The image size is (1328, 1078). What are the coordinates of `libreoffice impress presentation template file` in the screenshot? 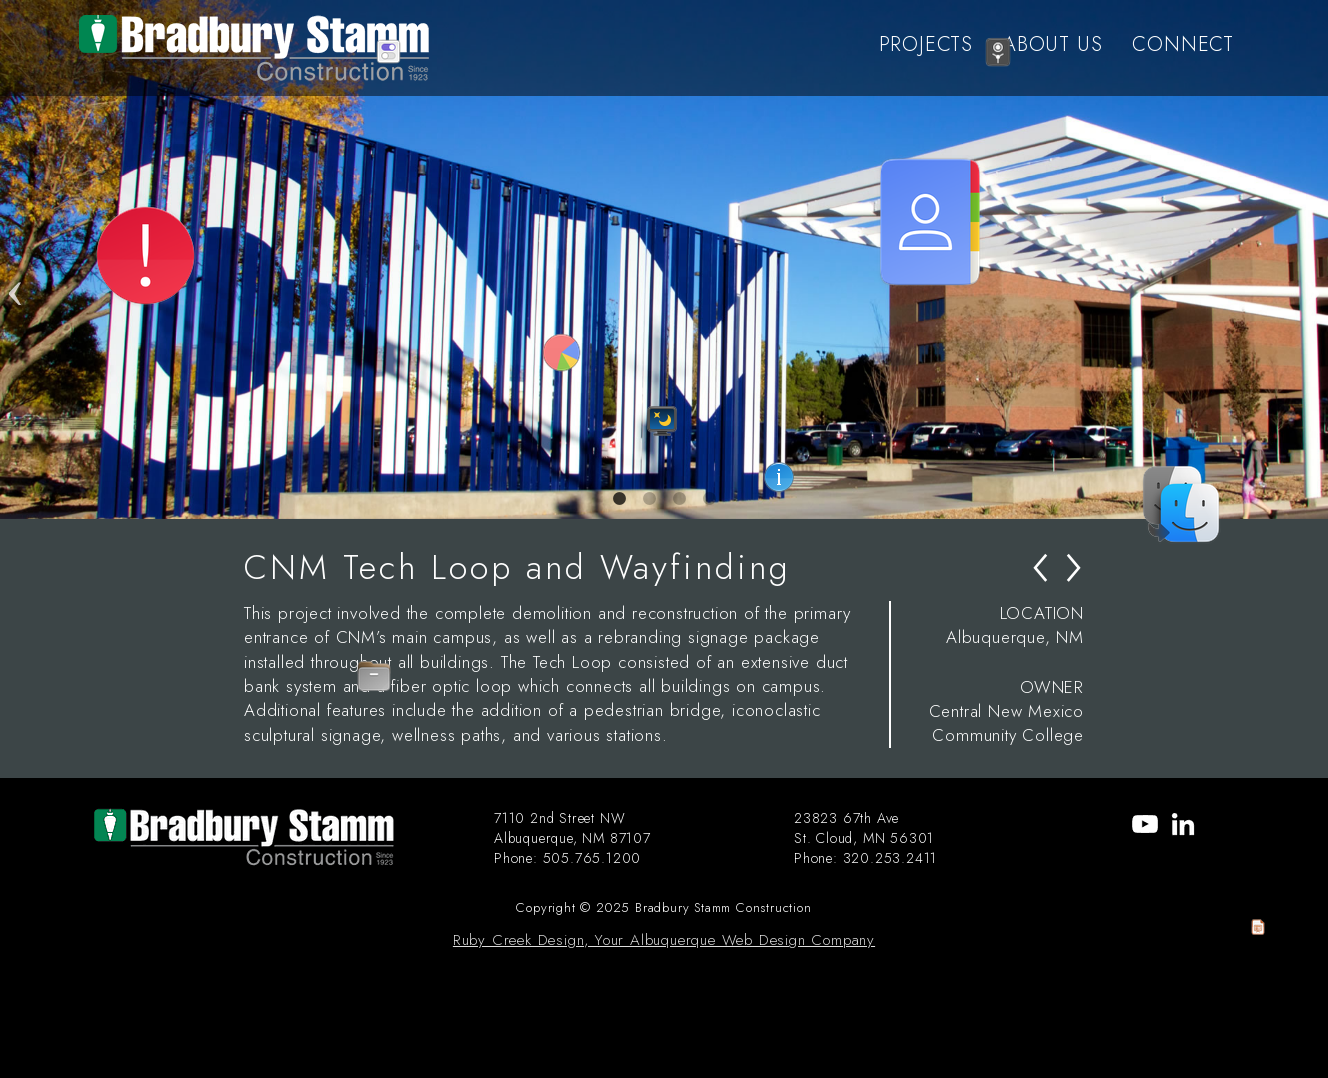 It's located at (1258, 927).